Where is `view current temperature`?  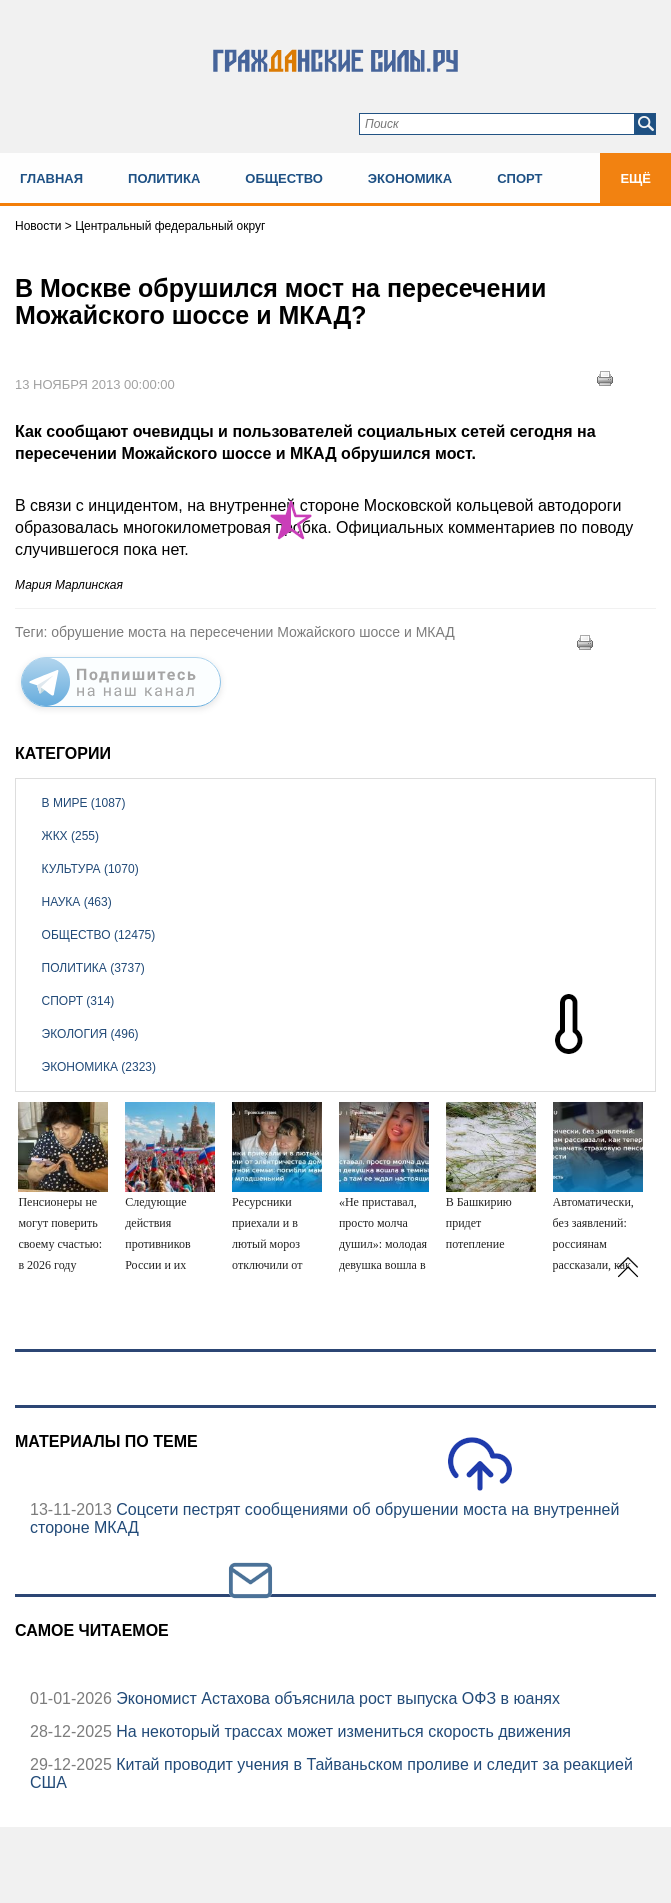
view current temperature is located at coordinates (570, 1024).